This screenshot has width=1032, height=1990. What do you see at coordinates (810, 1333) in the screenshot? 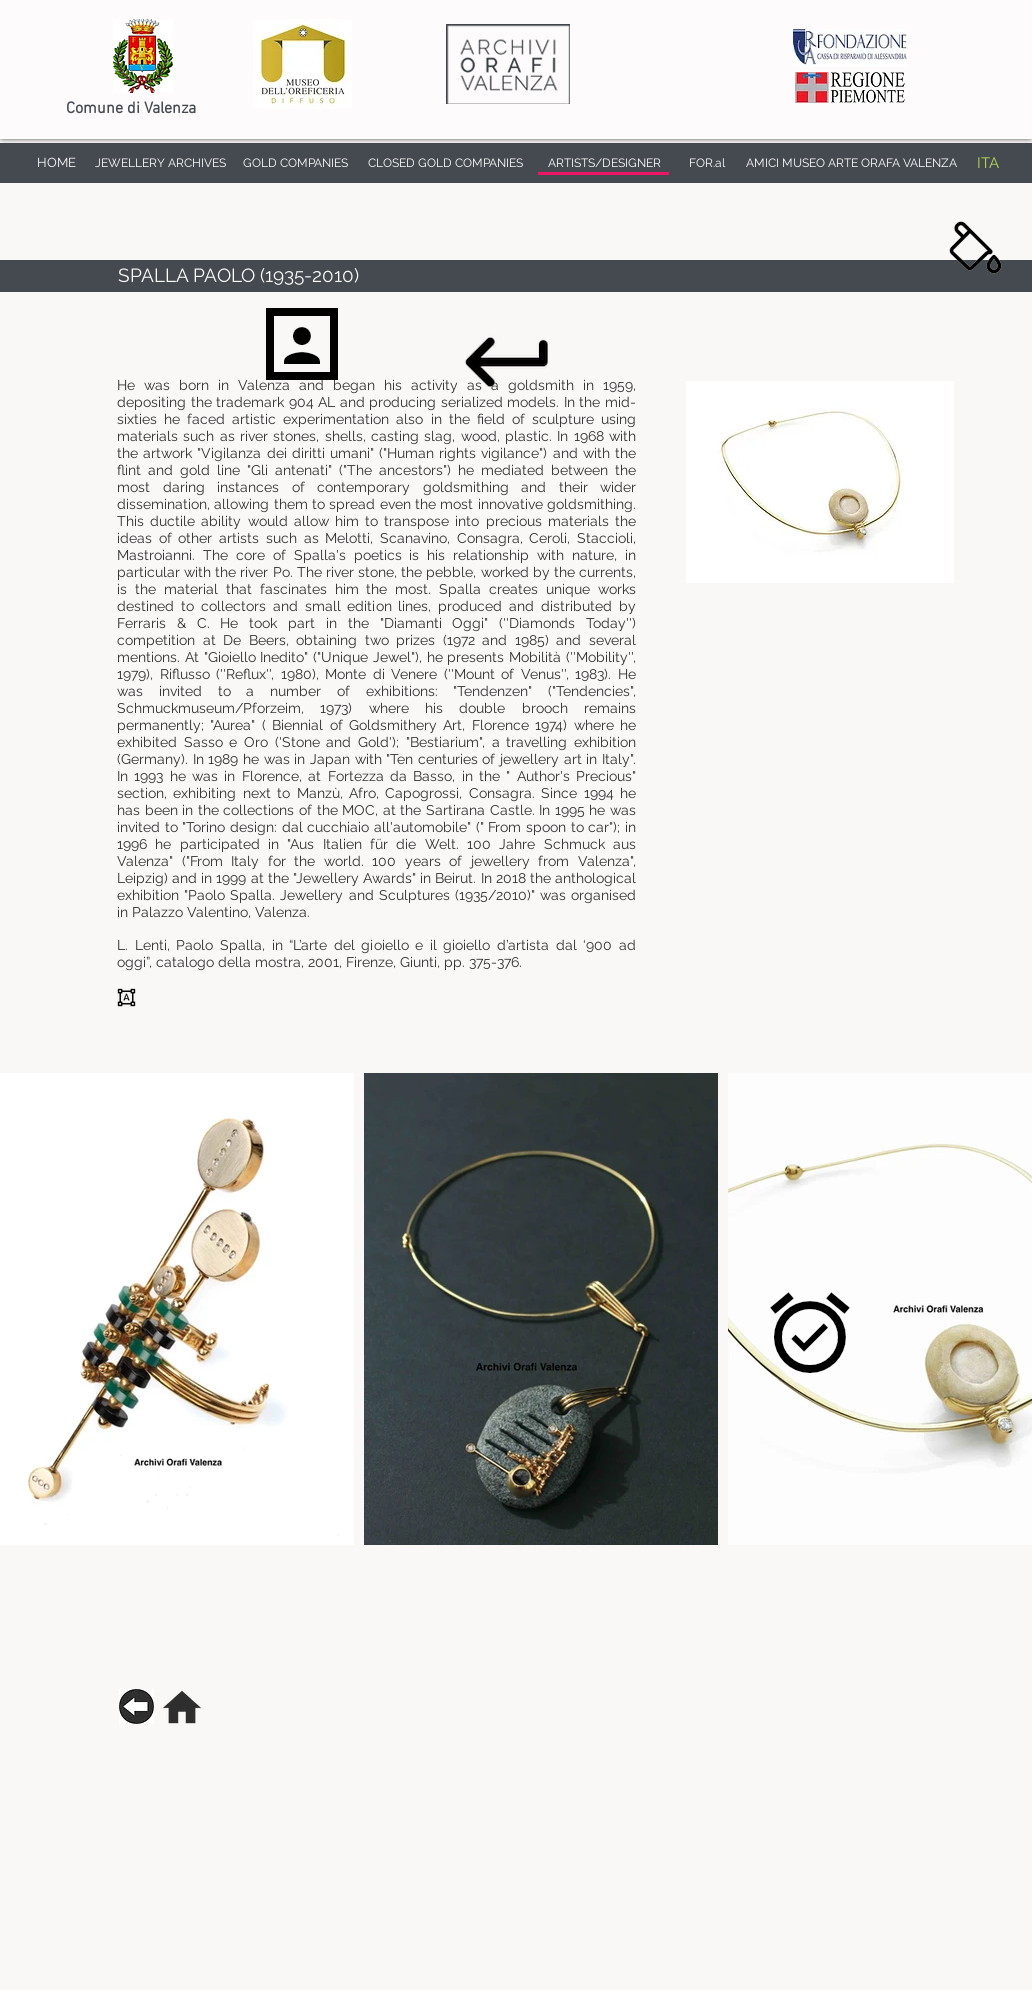
I see `alarm is set and active` at bounding box center [810, 1333].